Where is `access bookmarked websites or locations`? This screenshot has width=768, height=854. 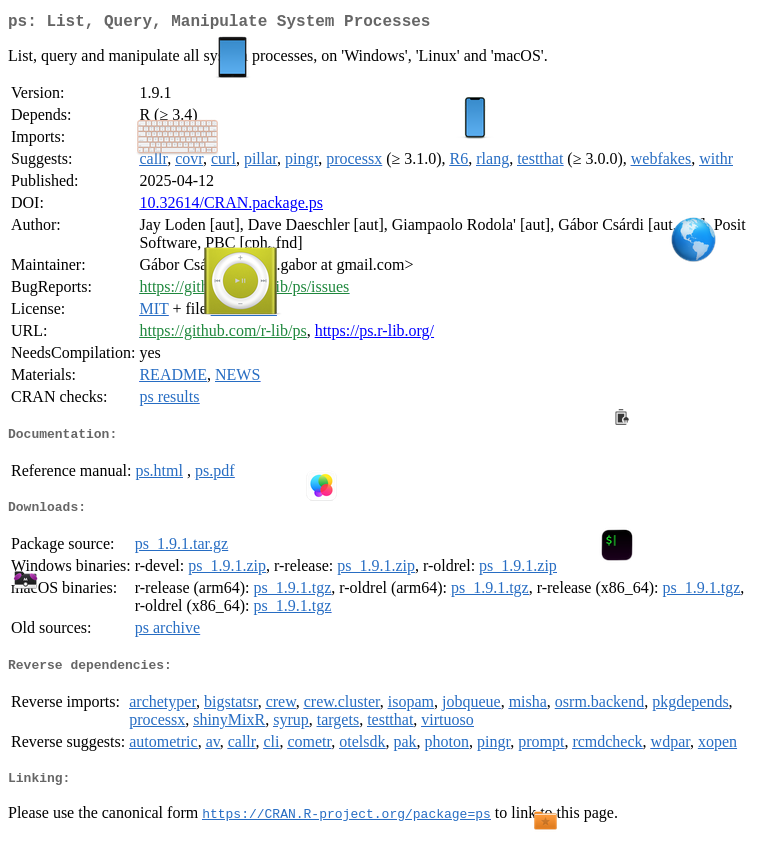 access bookmarked websites or locations is located at coordinates (693, 239).